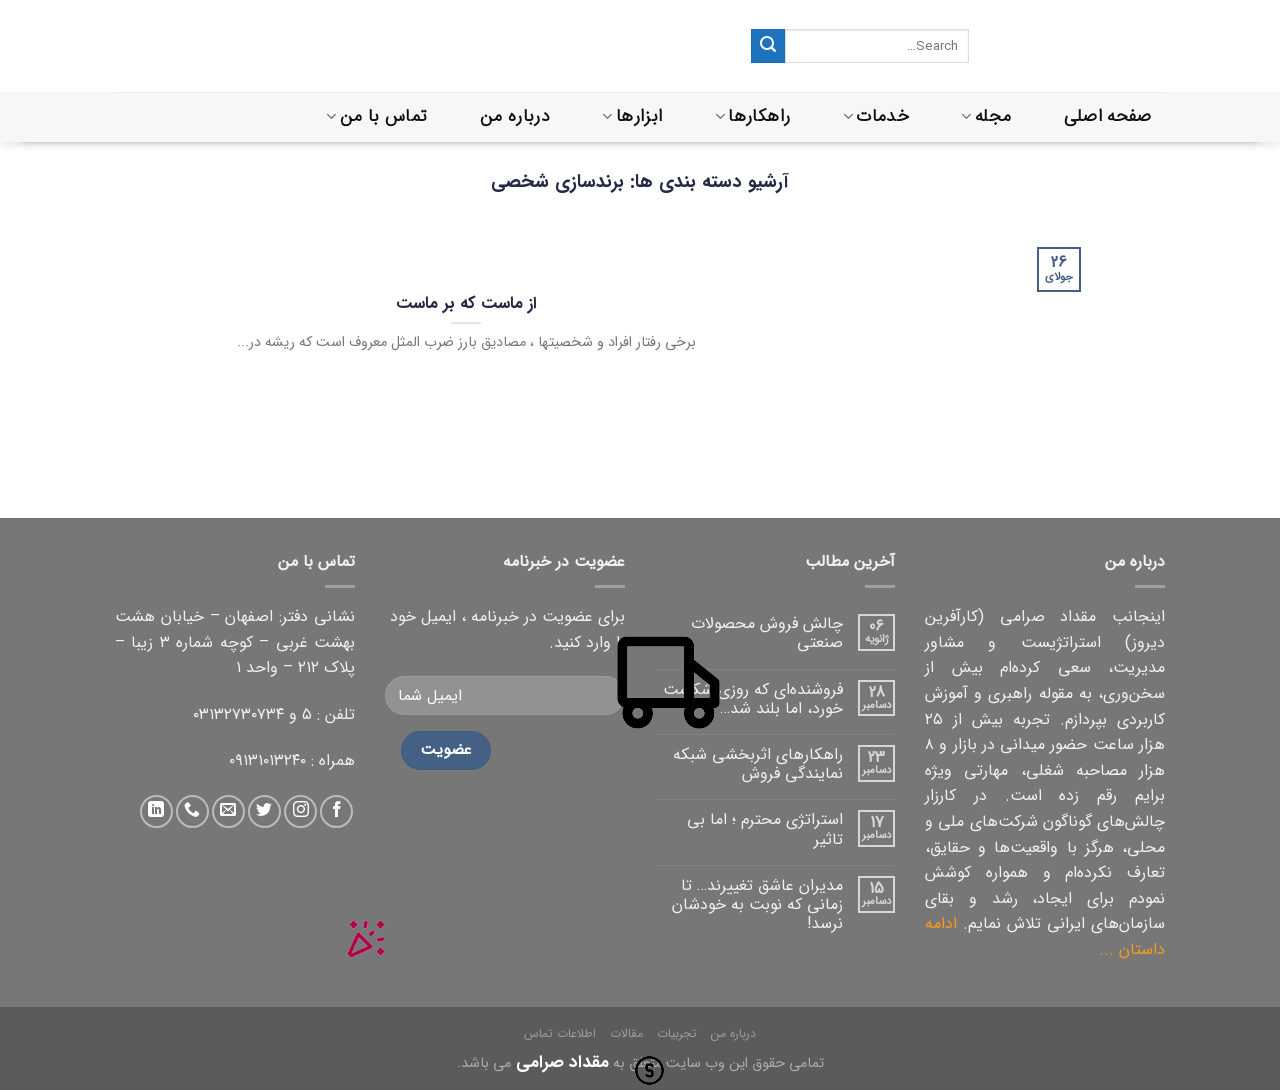  What do you see at coordinates (367, 938) in the screenshot?
I see `celebration or success notification` at bounding box center [367, 938].